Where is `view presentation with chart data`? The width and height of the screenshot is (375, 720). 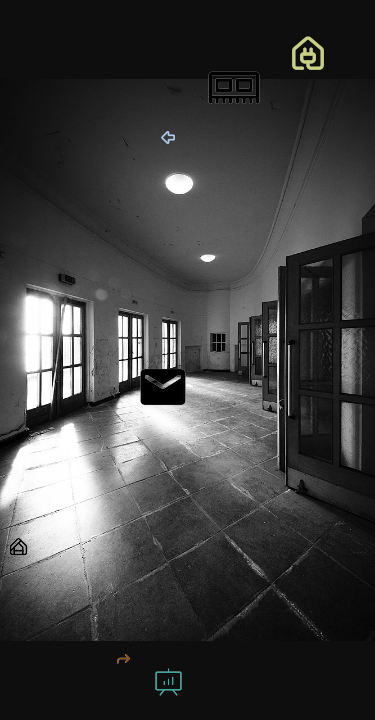
view presentation with chart data is located at coordinates (168, 682).